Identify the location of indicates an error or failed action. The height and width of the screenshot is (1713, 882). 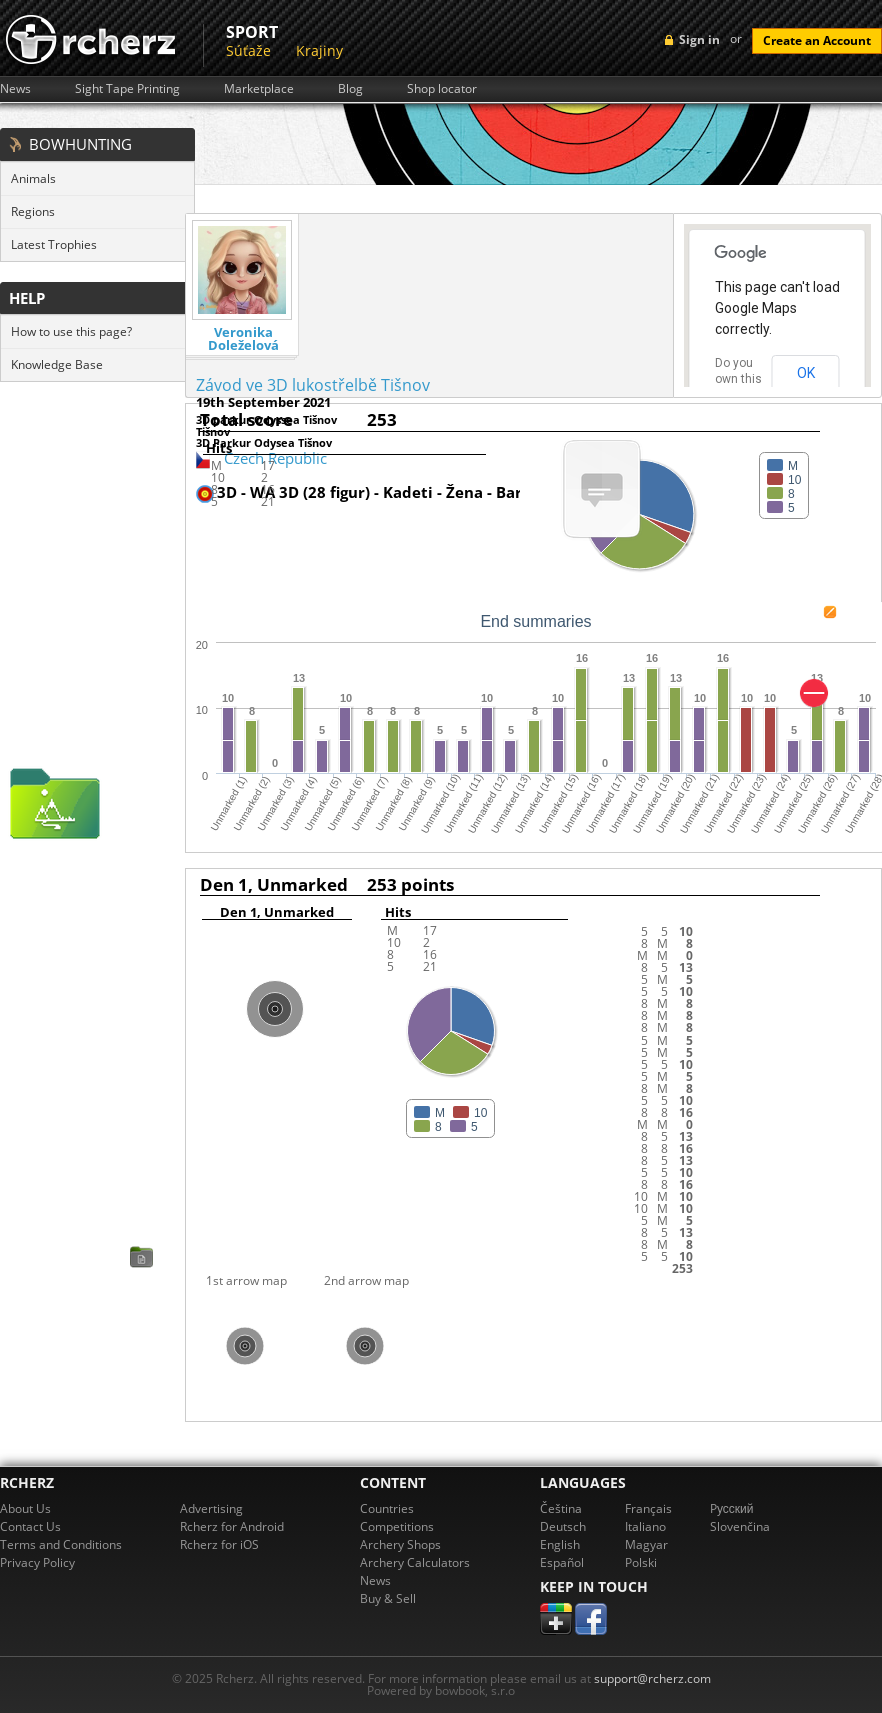
(814, 693).